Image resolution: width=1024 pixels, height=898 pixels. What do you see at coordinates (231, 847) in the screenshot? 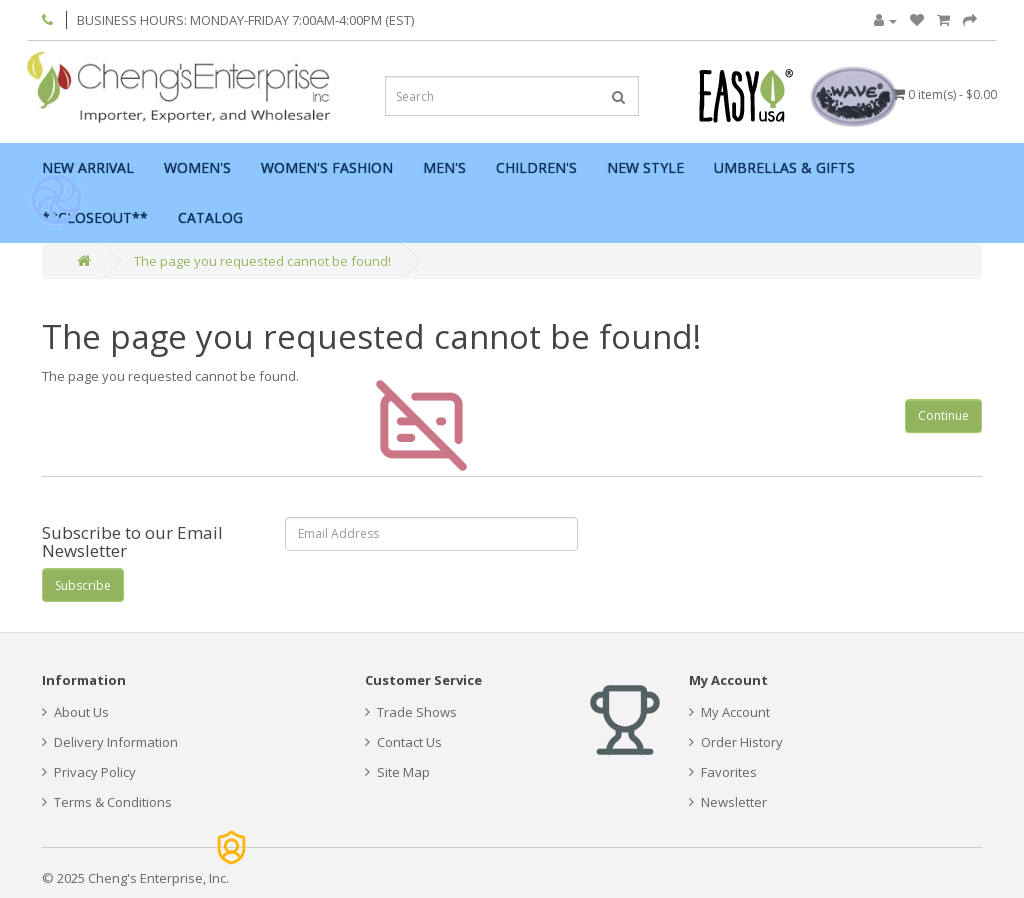
I see `access user privacy or security settings` at bounding box center [231, 847].